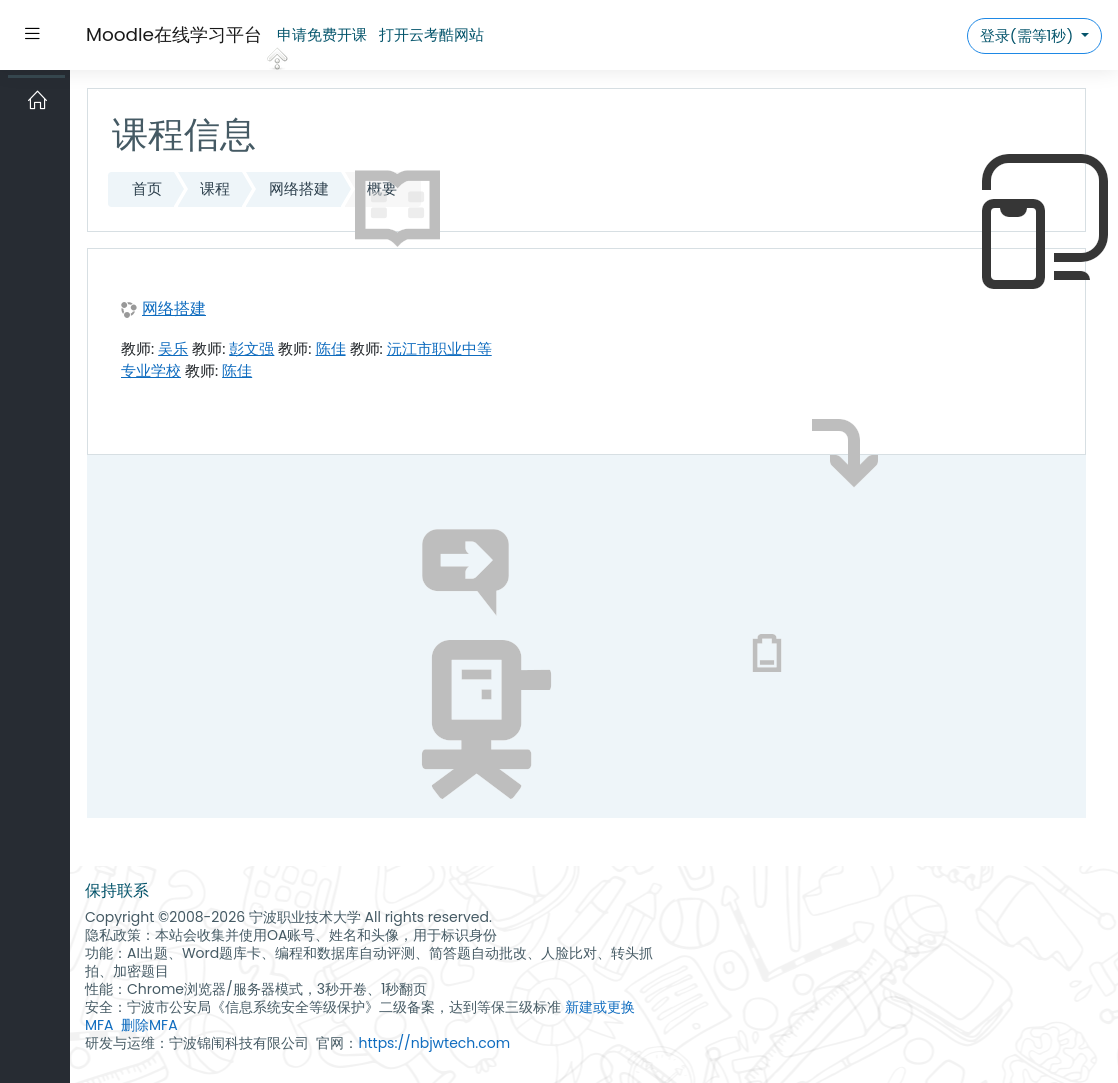 Image resolution: width=1118 pixels, height=1083 pixels. I want to click on navigate up one level in a directory or list, so click(277, 59).